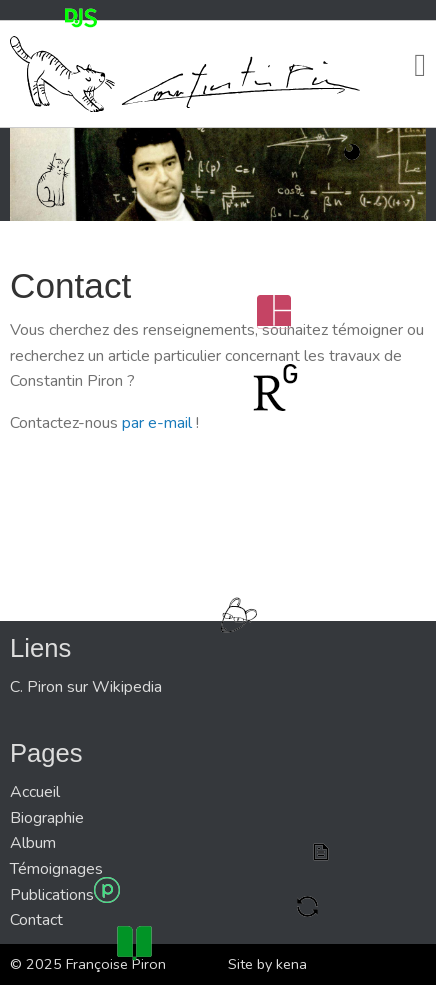 The height and width of the screenshot is (985, 436). I want to click on editorconfig project logo, so click(239, 615).